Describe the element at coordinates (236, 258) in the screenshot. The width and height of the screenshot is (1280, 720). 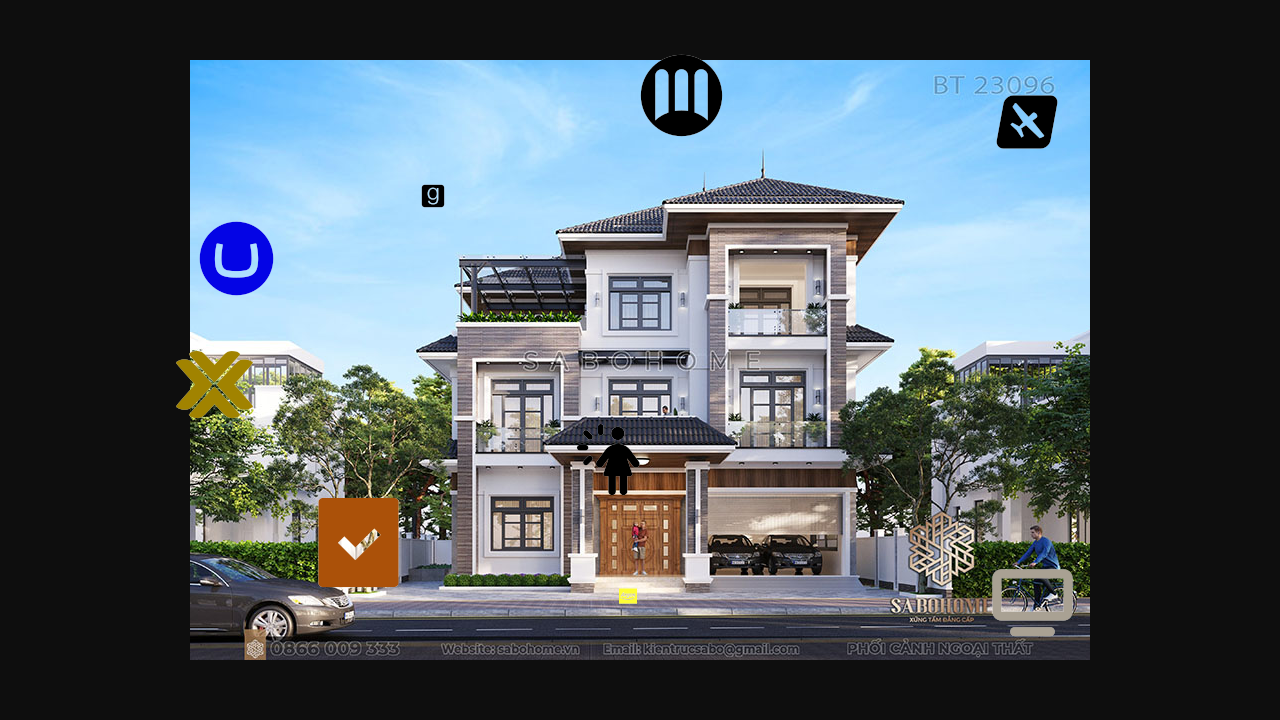
I see `umbraco CMS logo` at that location.